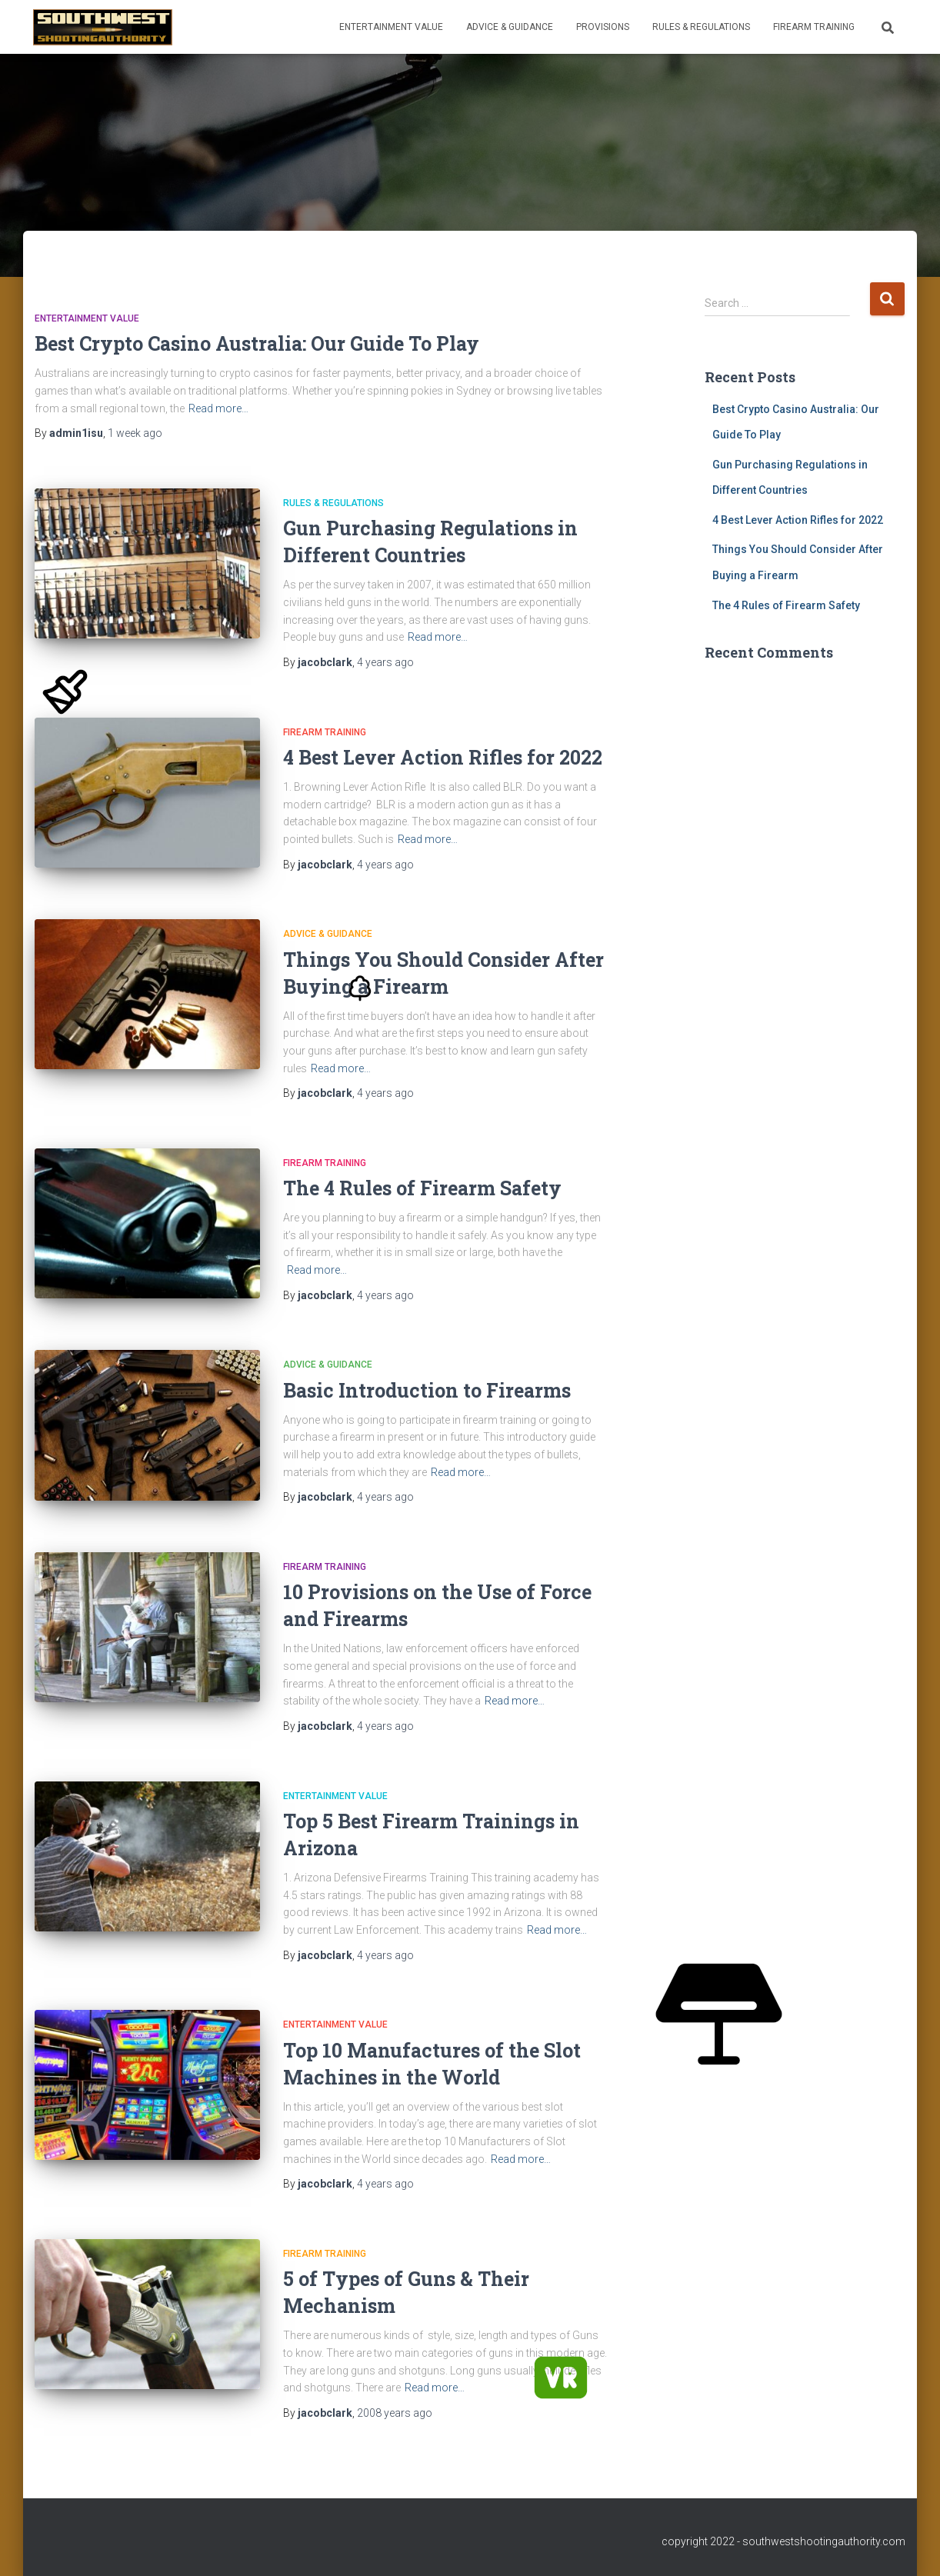  What do you see at coordinates (65, 691) in the screenshot?
I see `customize appearance or theme settings` at bounding box center [65, 691].